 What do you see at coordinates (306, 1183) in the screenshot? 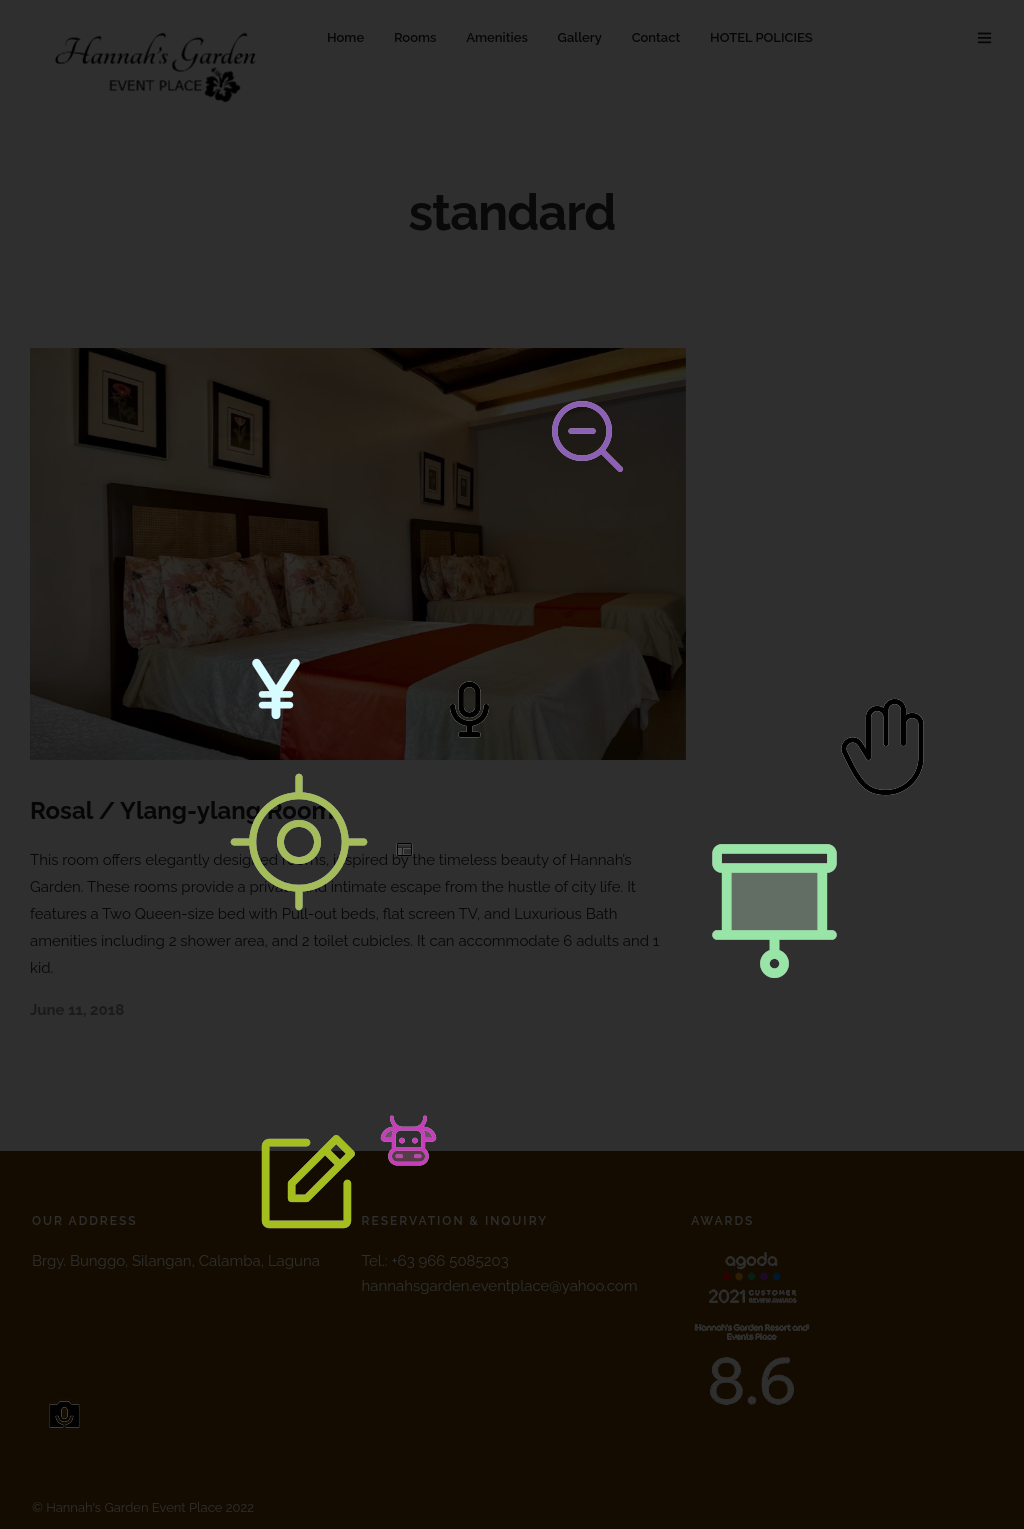
I see `compose a new note` at bounding box center [306, 1183].